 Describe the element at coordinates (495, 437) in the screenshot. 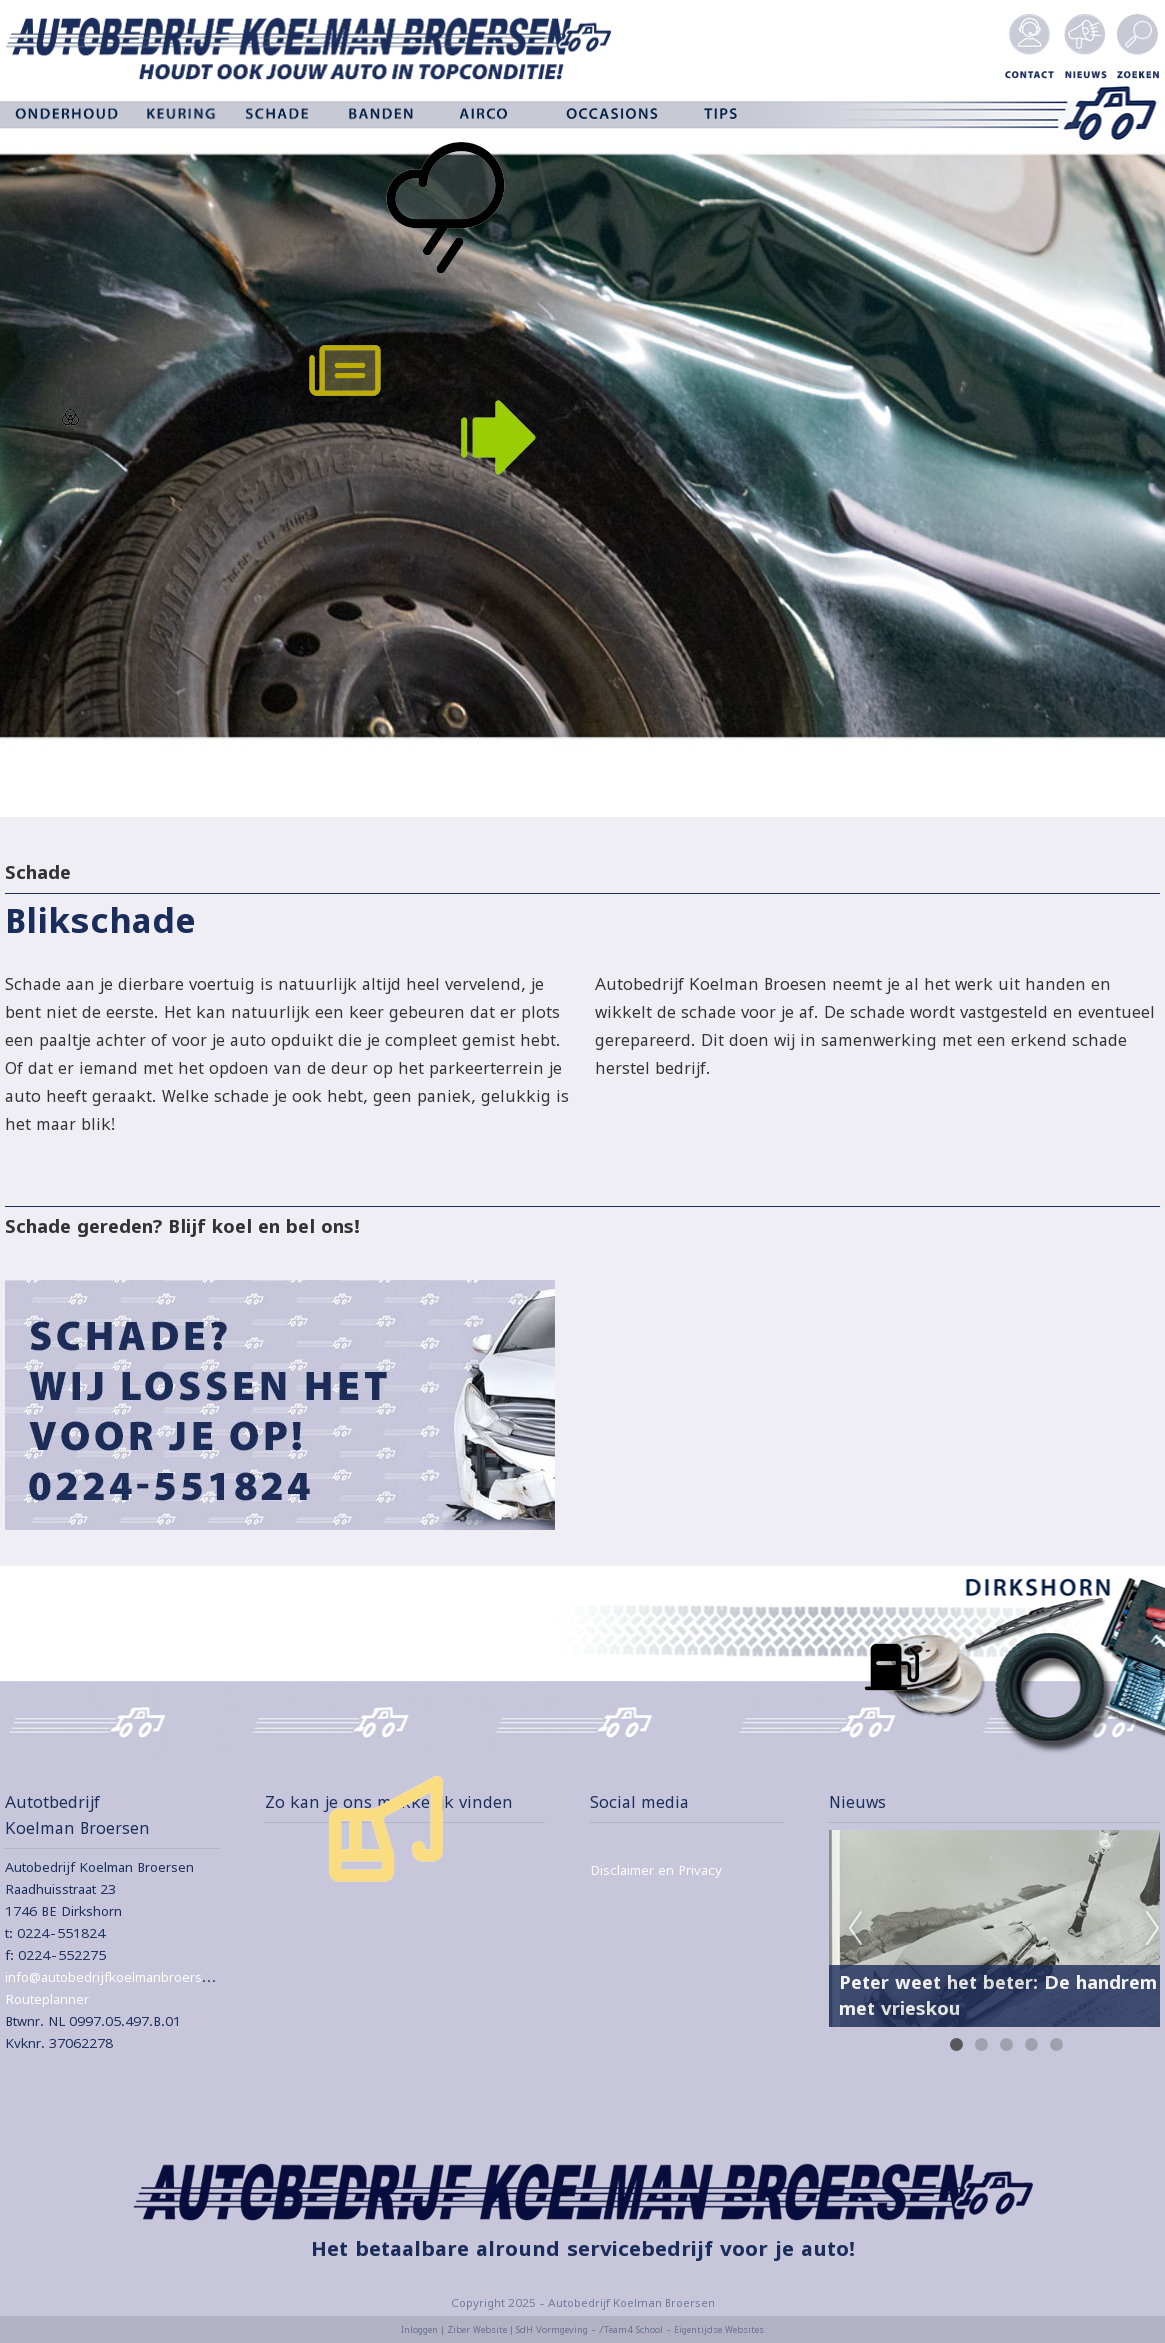

I see `proceed to the next step` at that location.